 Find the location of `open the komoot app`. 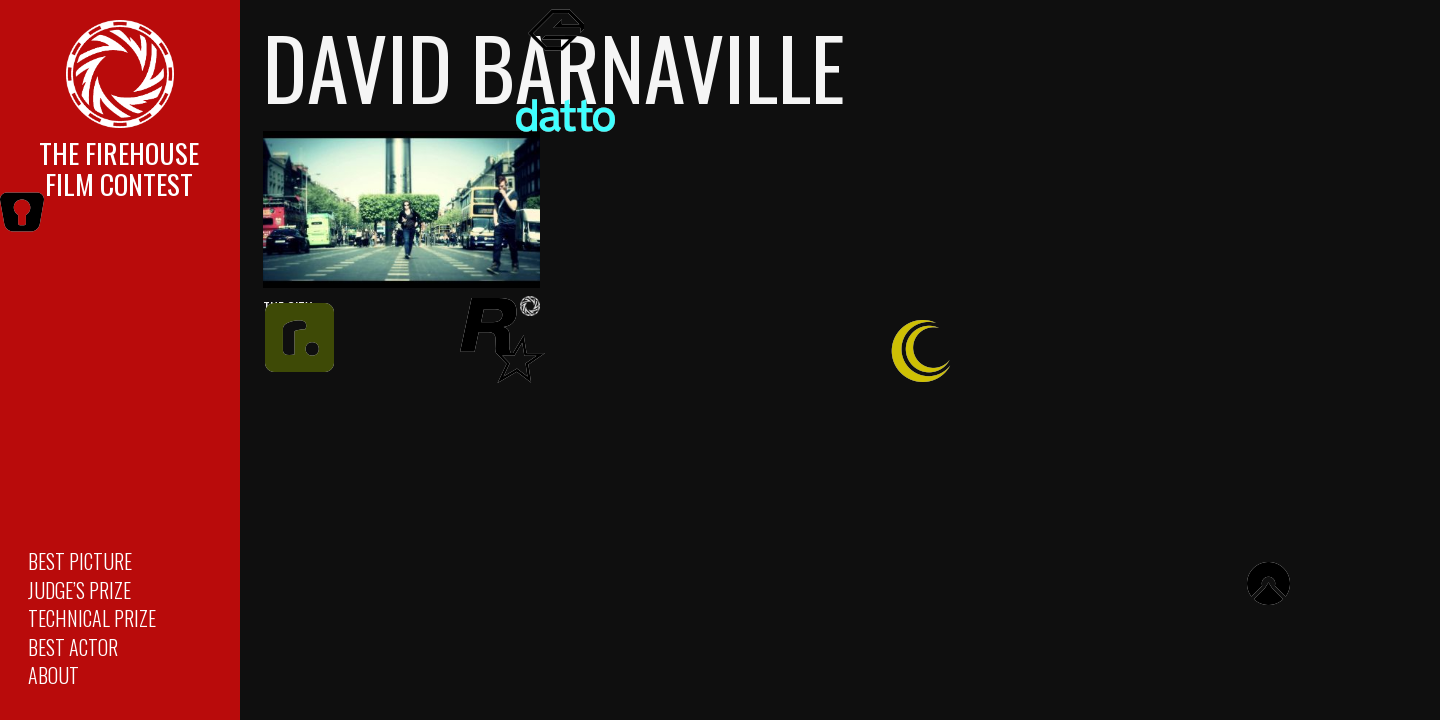

open the komoot app is located at coordinates (1268, 583).